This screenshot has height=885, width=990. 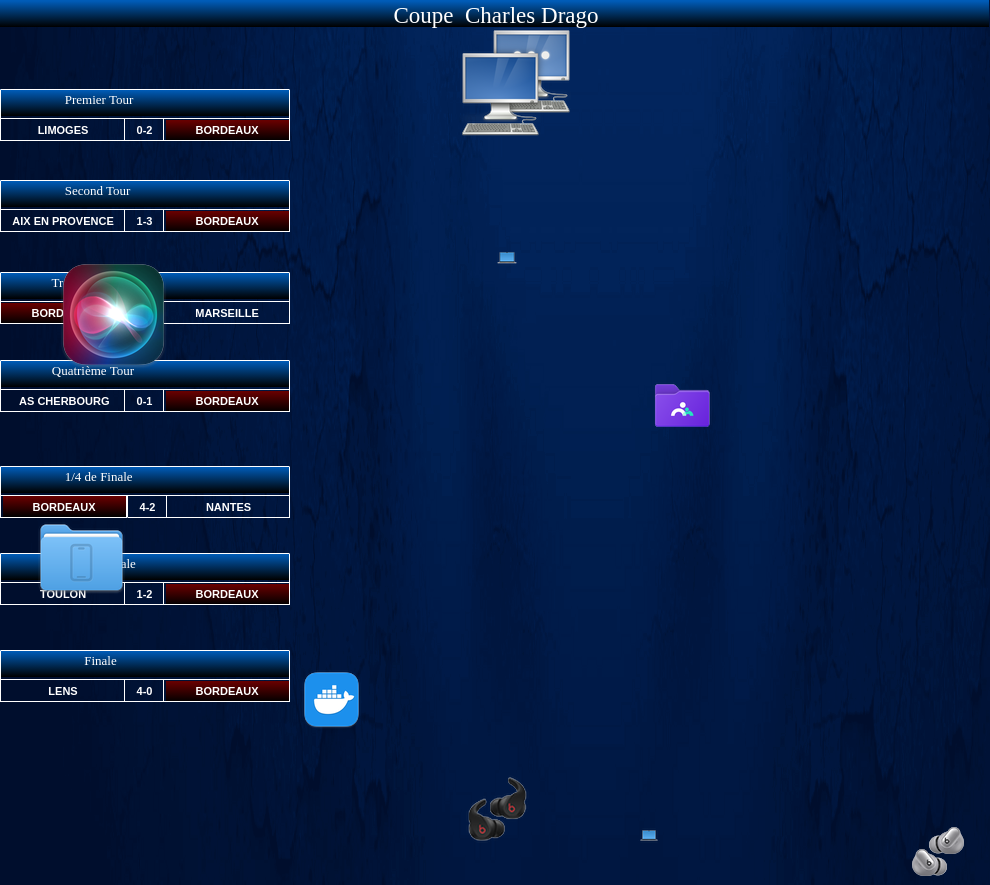 I want to click on indicates this macbook air in system settings, so click(x=649, y=834).